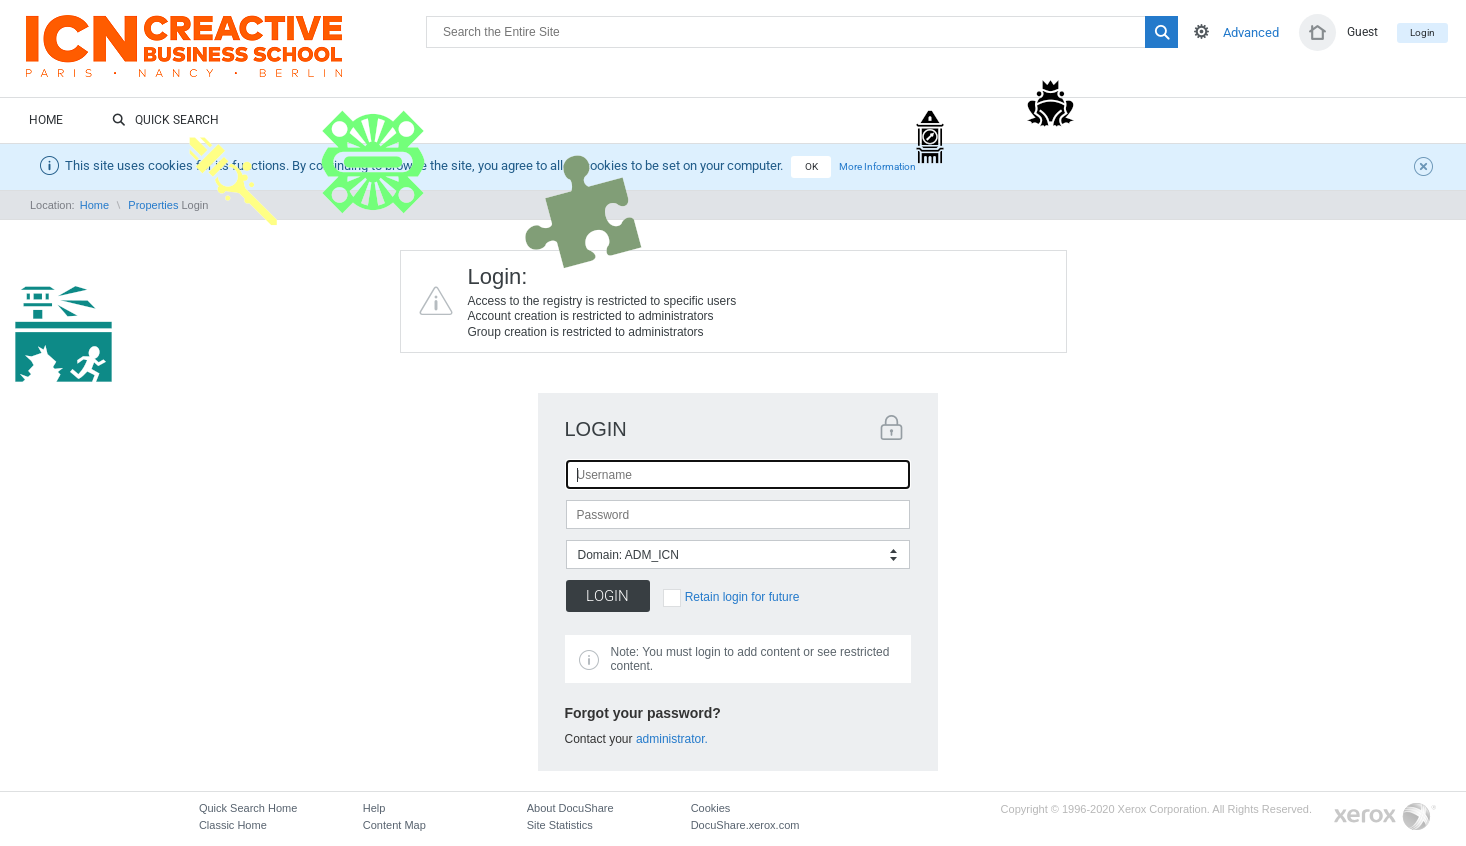 The height and width of the screenshot is (846, 1466). What do you see at coordinates (583, 212) in the screenshot?
I see `access plugins or extensions` at bounding box center [583, 212].